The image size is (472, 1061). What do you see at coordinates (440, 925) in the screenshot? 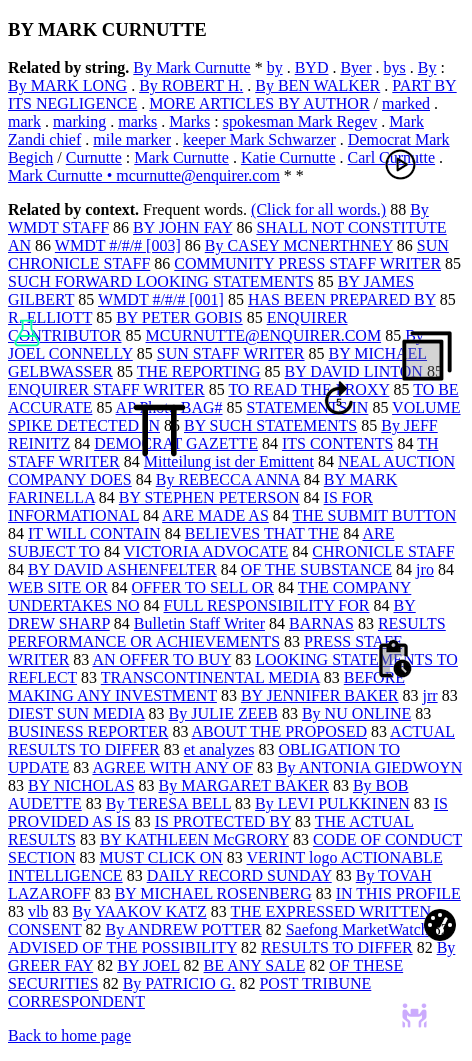
I see `view performance or speed metrics` at bounding box center [440, 925].